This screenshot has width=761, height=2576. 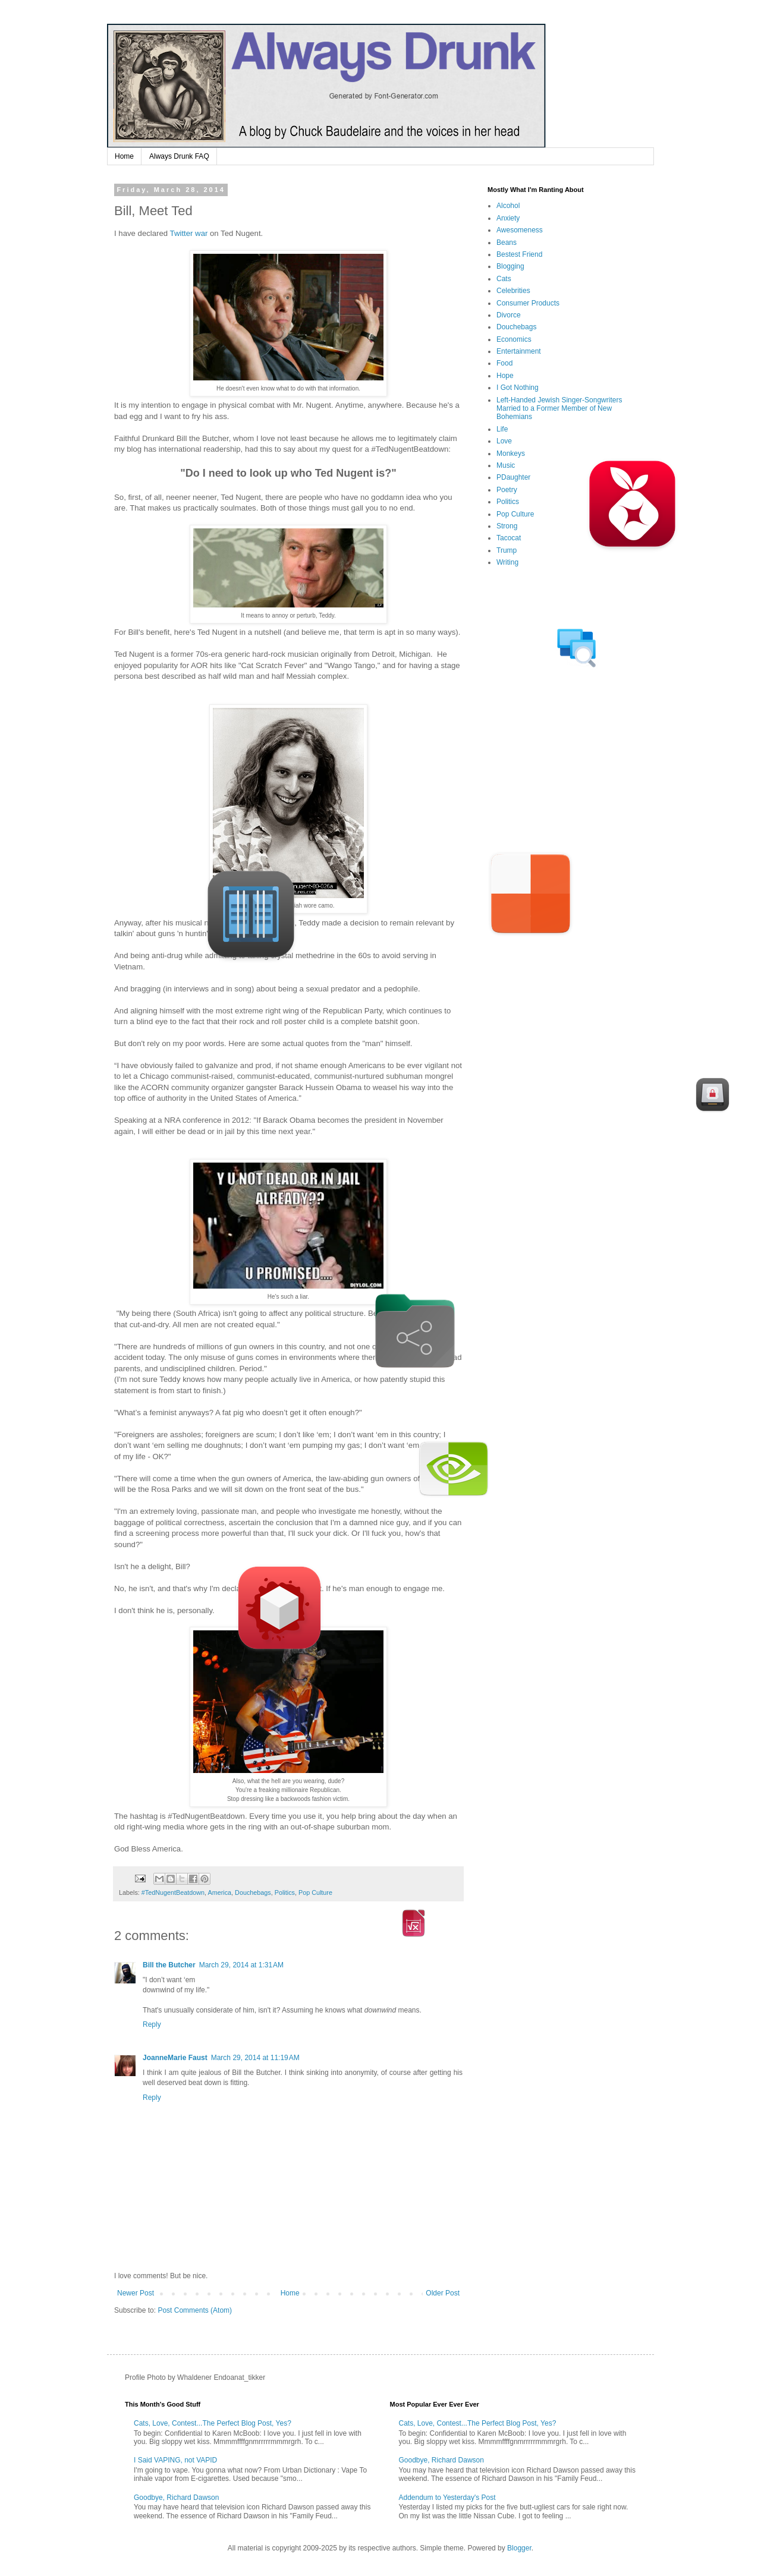 What do you see at coordinates (251, 914) in the screenshot?
I see `open virtualization container settings` at bounding box center [251, 914].